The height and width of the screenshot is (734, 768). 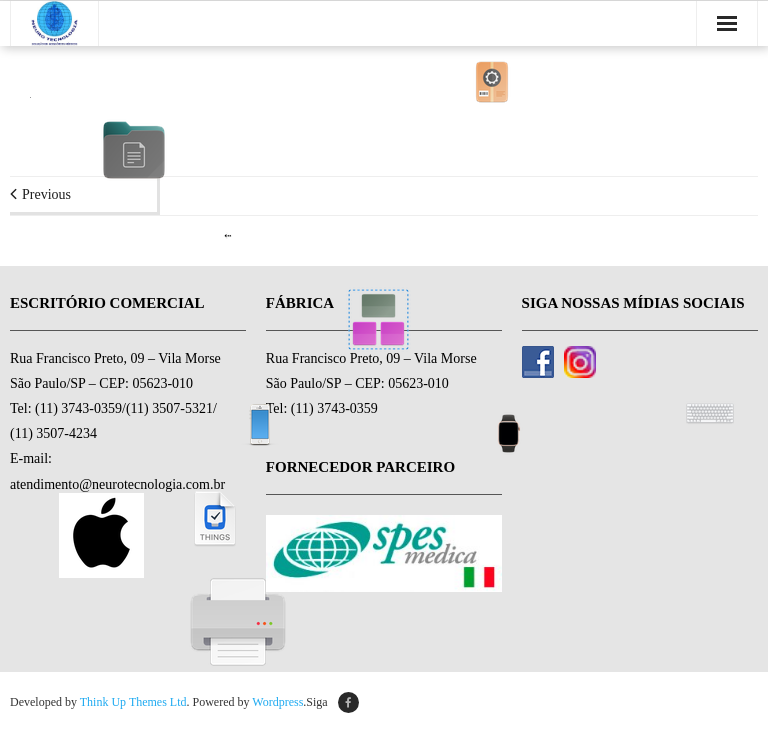 What do you see at coordinates (492, 82) in the screenshot?
I see `indicates package manager is processing` at bounding box center [492, 82].